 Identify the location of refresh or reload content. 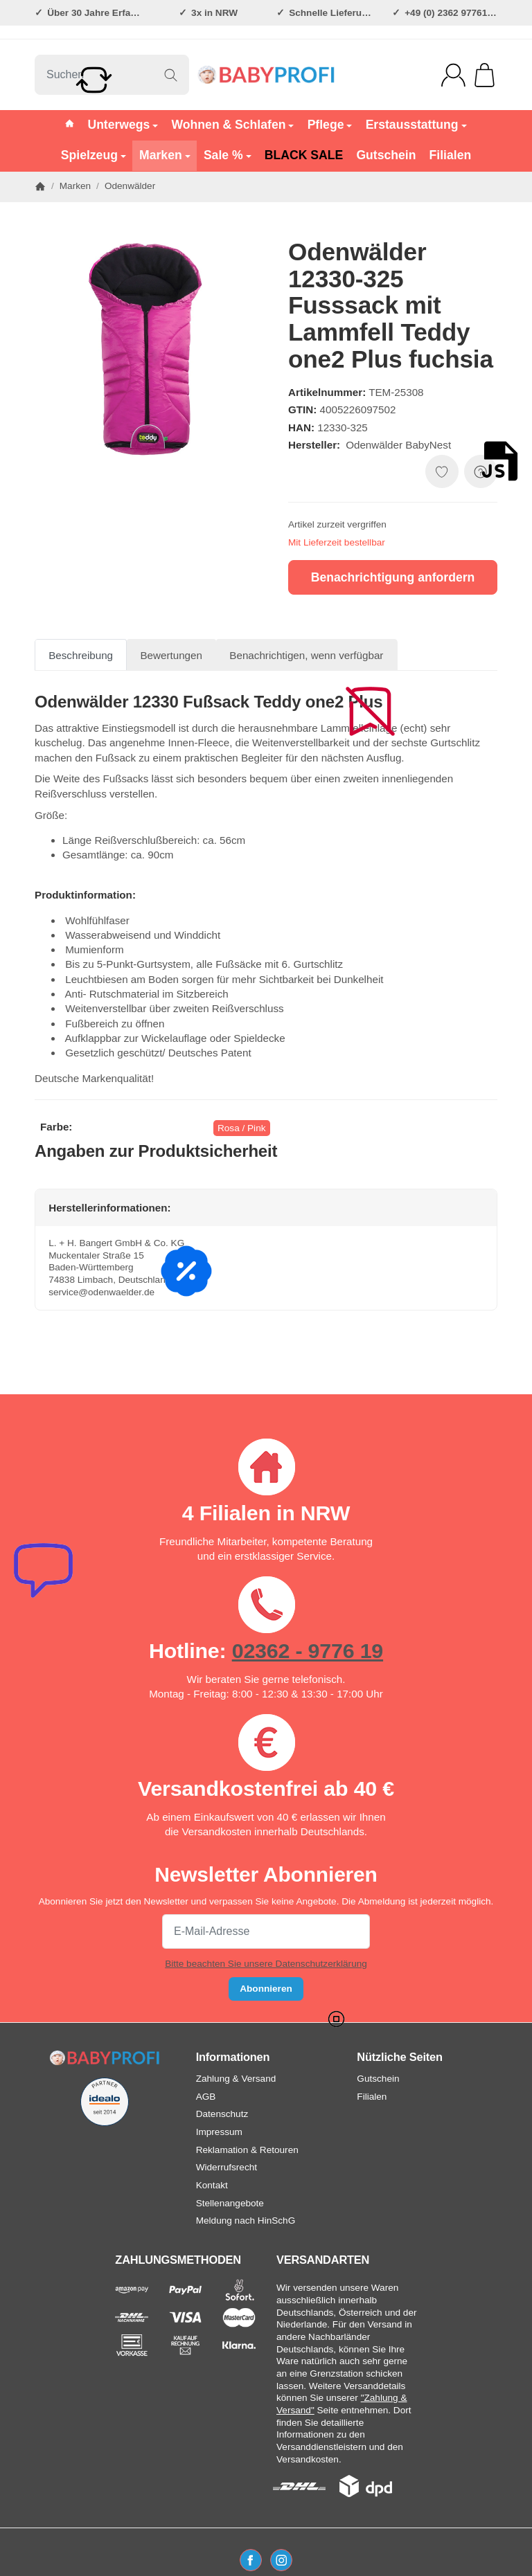
(94, 80).